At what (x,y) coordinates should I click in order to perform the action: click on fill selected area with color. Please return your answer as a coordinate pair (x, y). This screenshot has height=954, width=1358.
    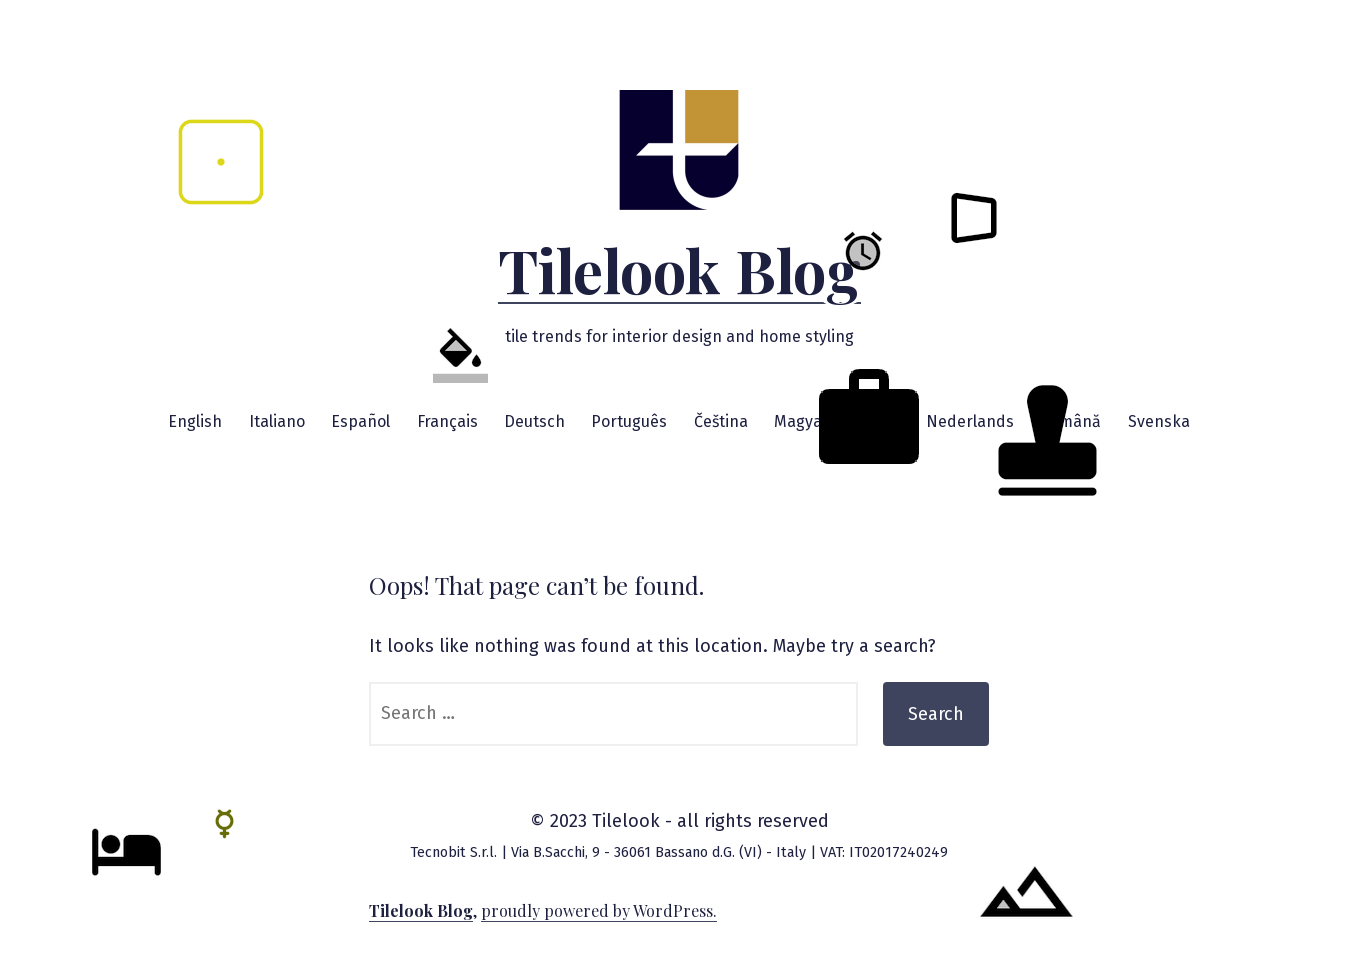
    Looking at the image, I should click on (460, 355).